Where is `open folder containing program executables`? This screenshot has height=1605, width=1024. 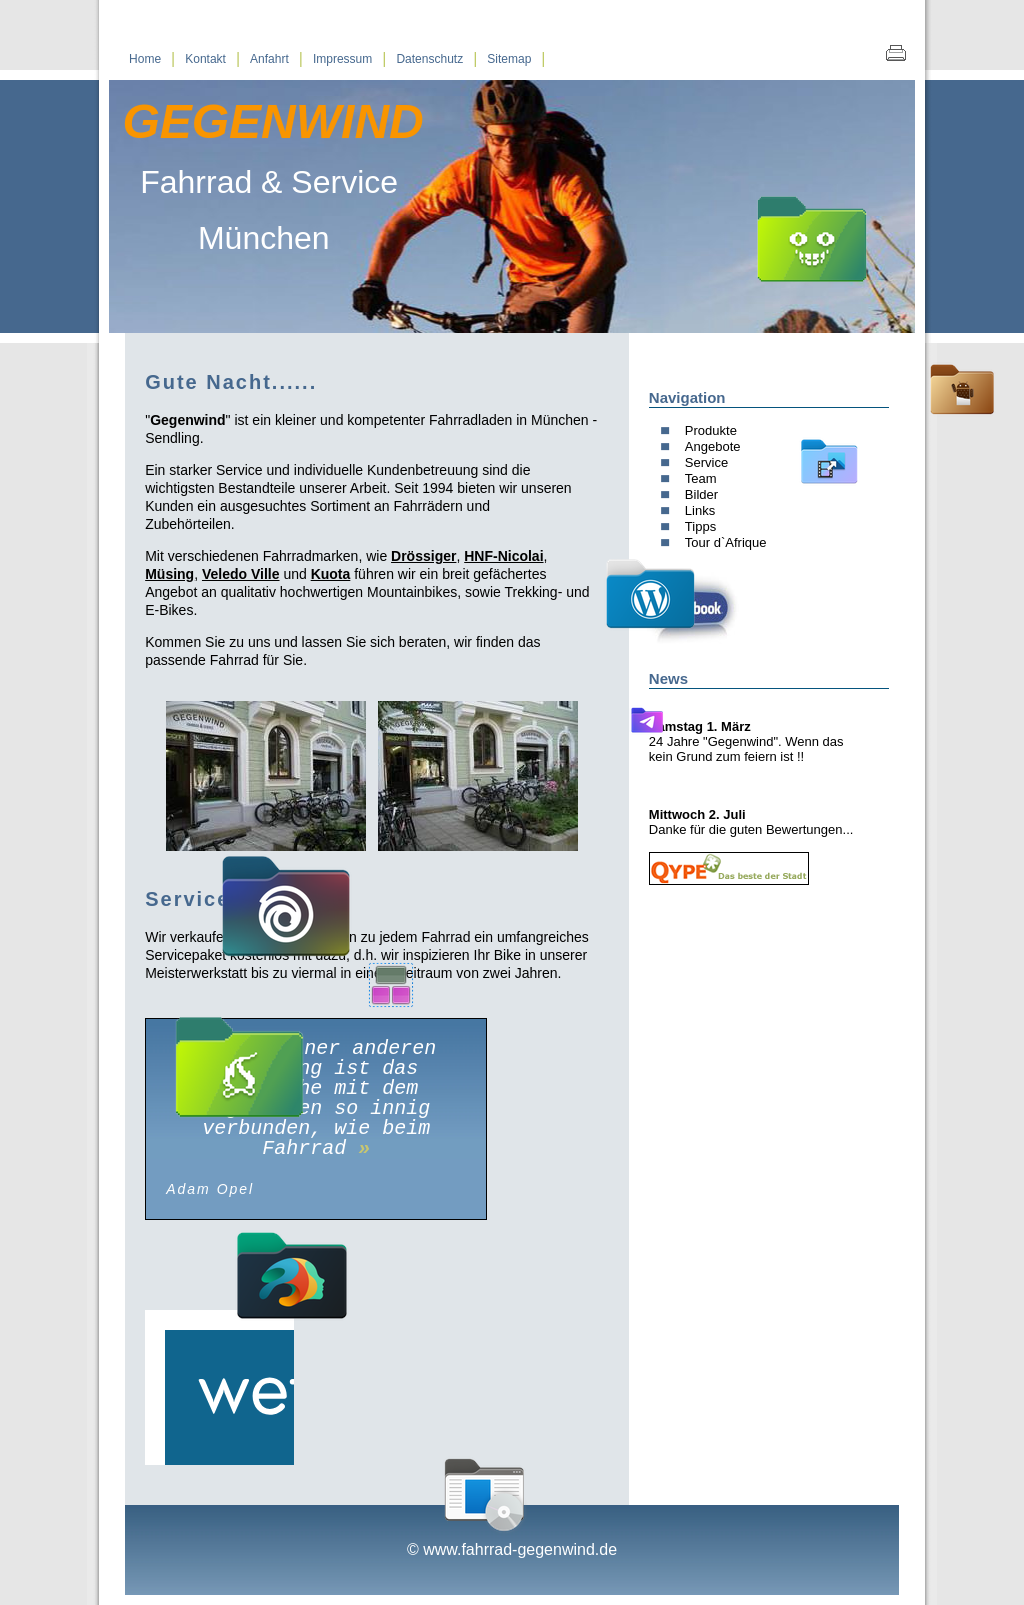 open folder containing program executables is located at coordinates (484, 1492).